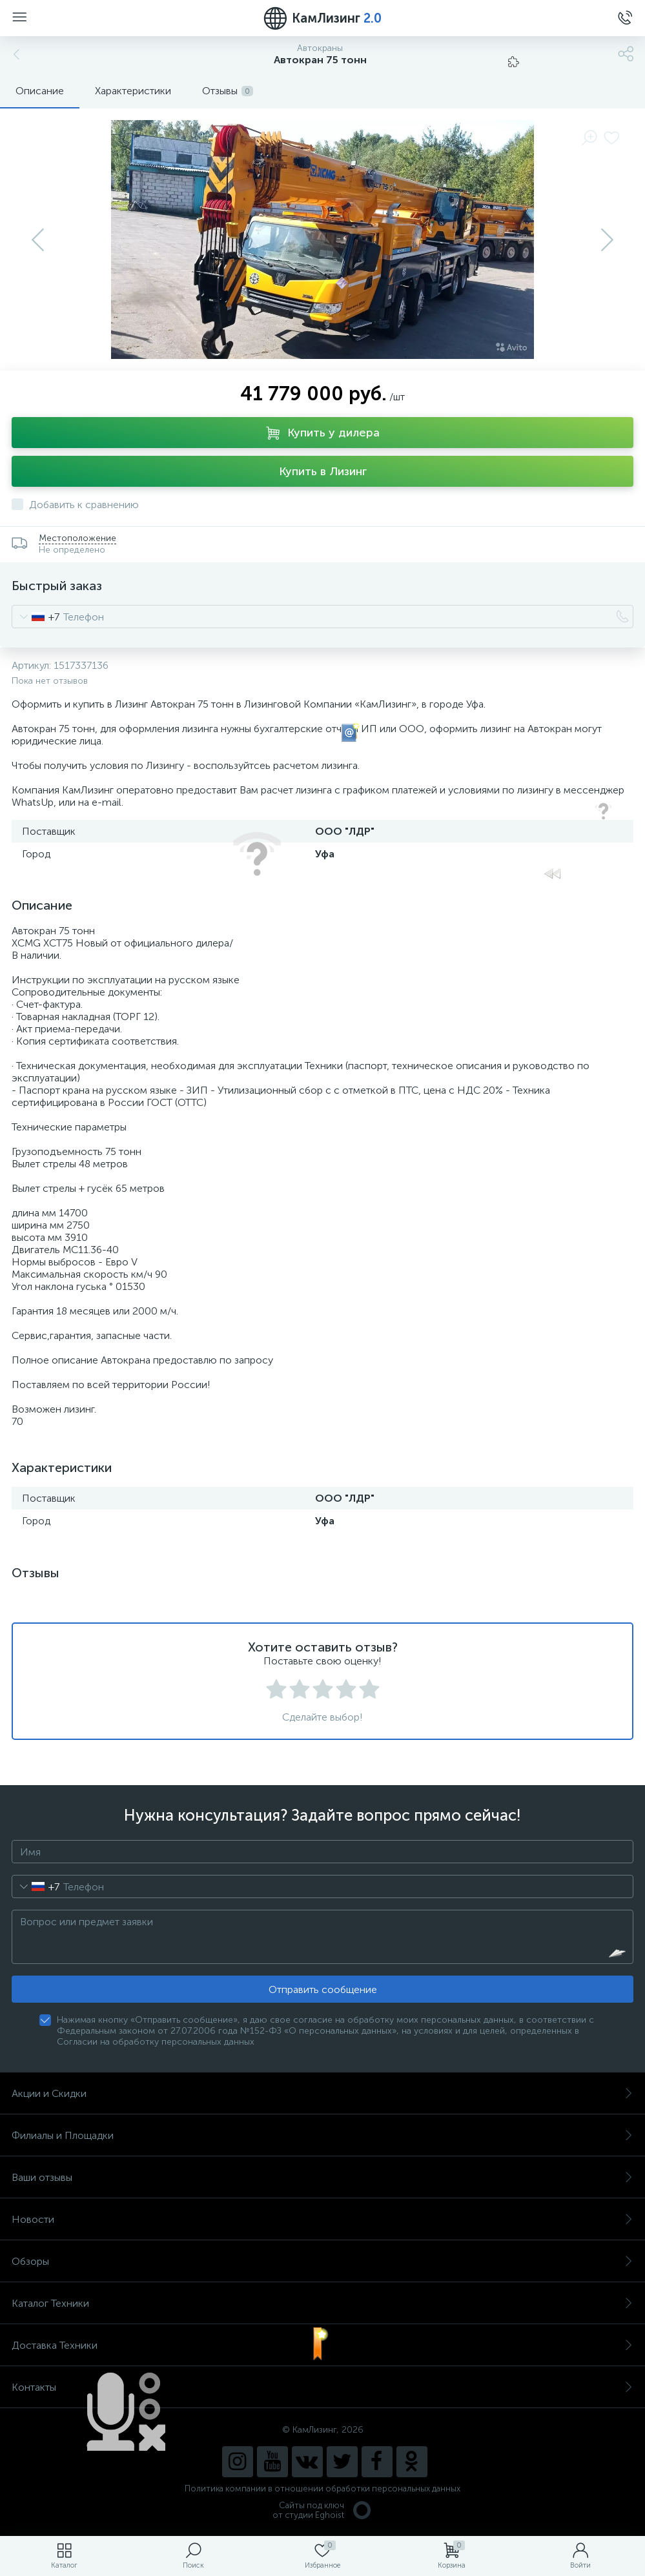  I want to click on send document or file, so click(617, 1954).